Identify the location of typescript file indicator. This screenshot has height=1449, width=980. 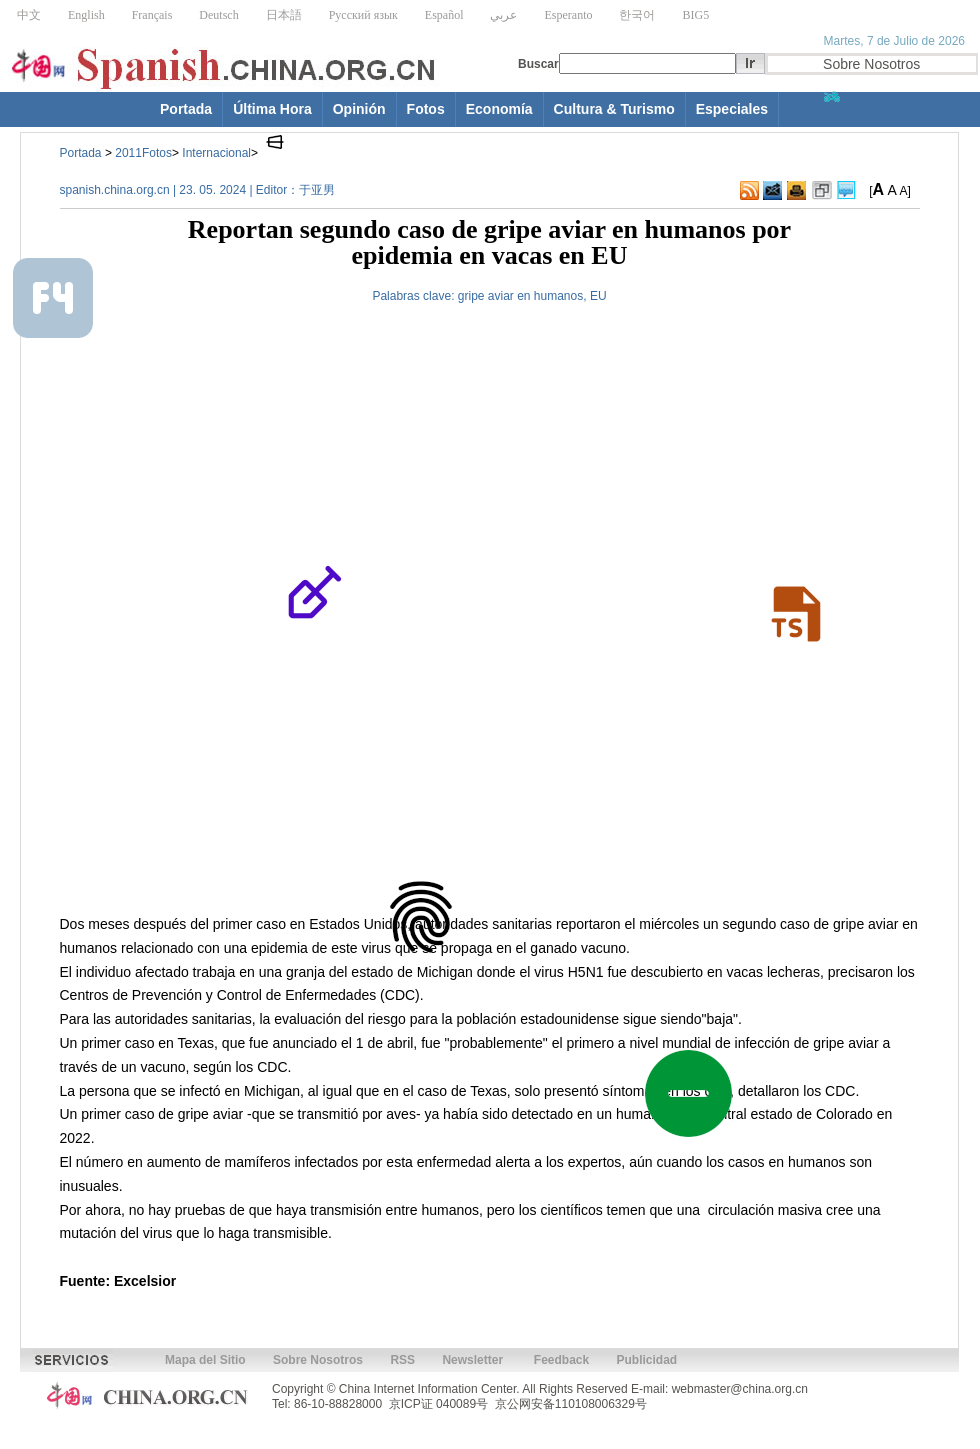
(797, 614).